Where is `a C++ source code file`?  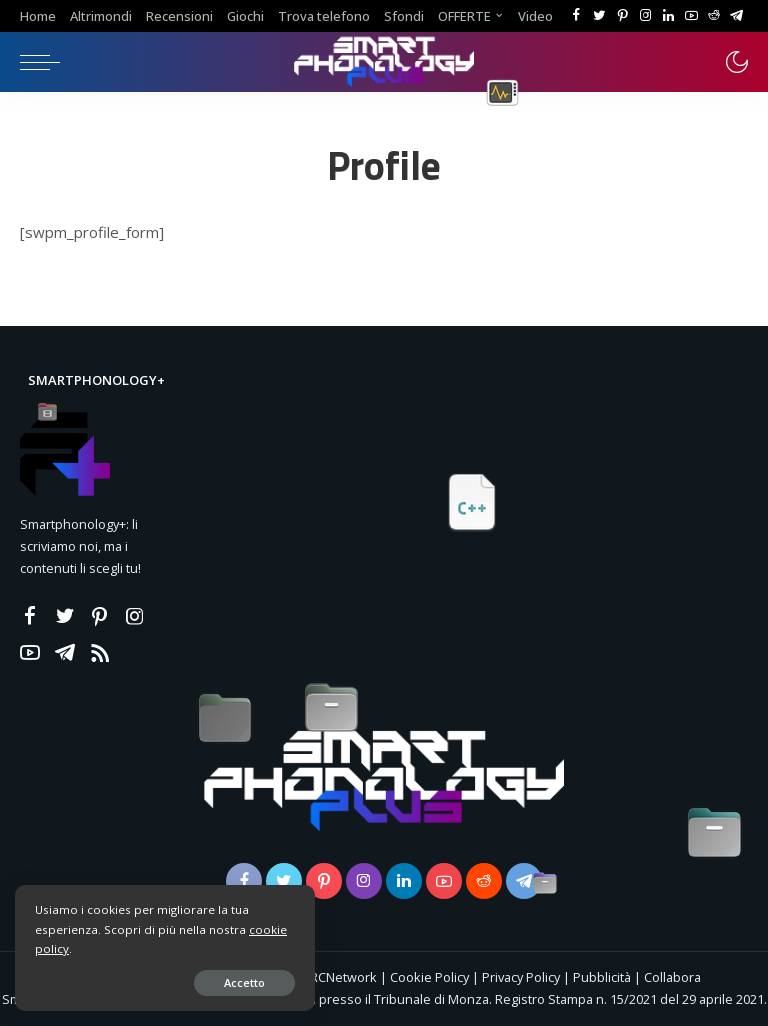
a C++ source code file is located at coordinates (472, 502).